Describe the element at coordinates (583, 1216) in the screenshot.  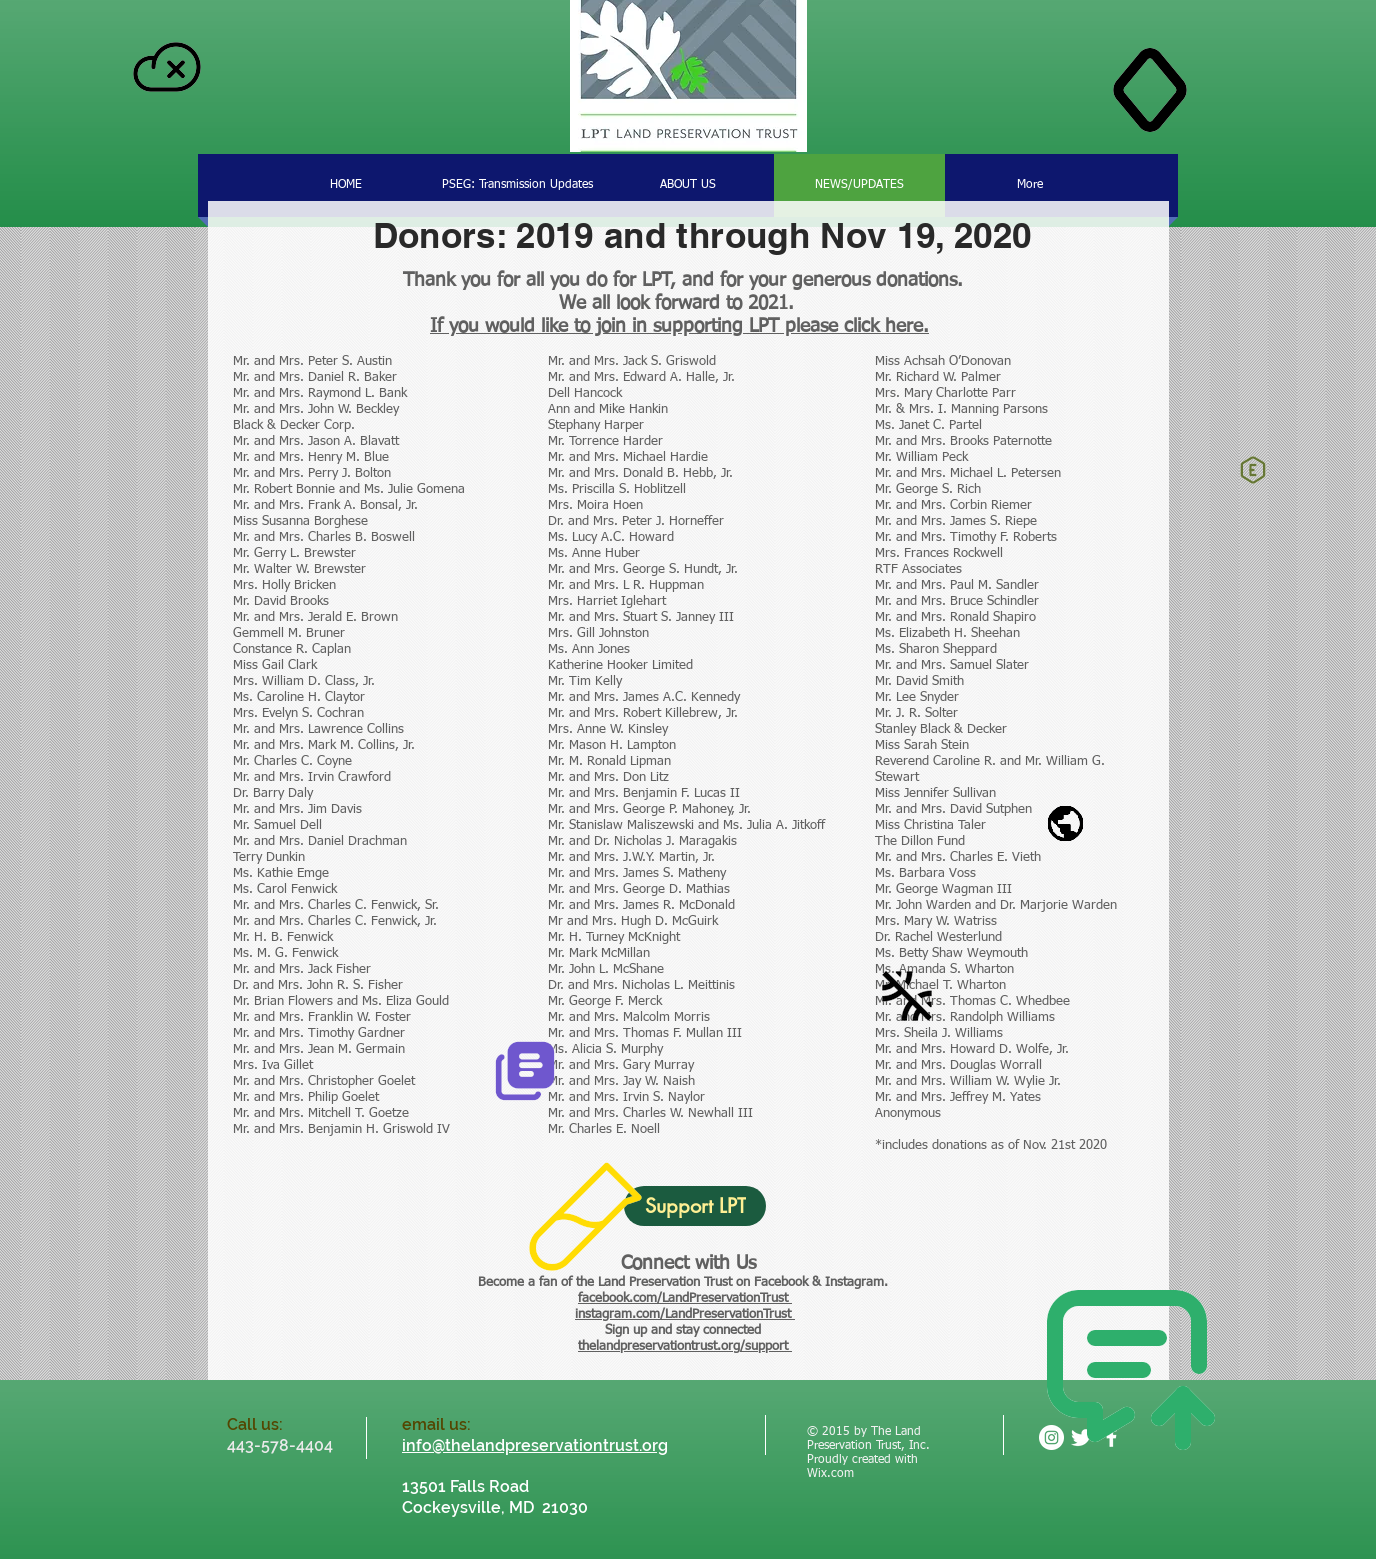
I see `access experimental or beta features` at that location.